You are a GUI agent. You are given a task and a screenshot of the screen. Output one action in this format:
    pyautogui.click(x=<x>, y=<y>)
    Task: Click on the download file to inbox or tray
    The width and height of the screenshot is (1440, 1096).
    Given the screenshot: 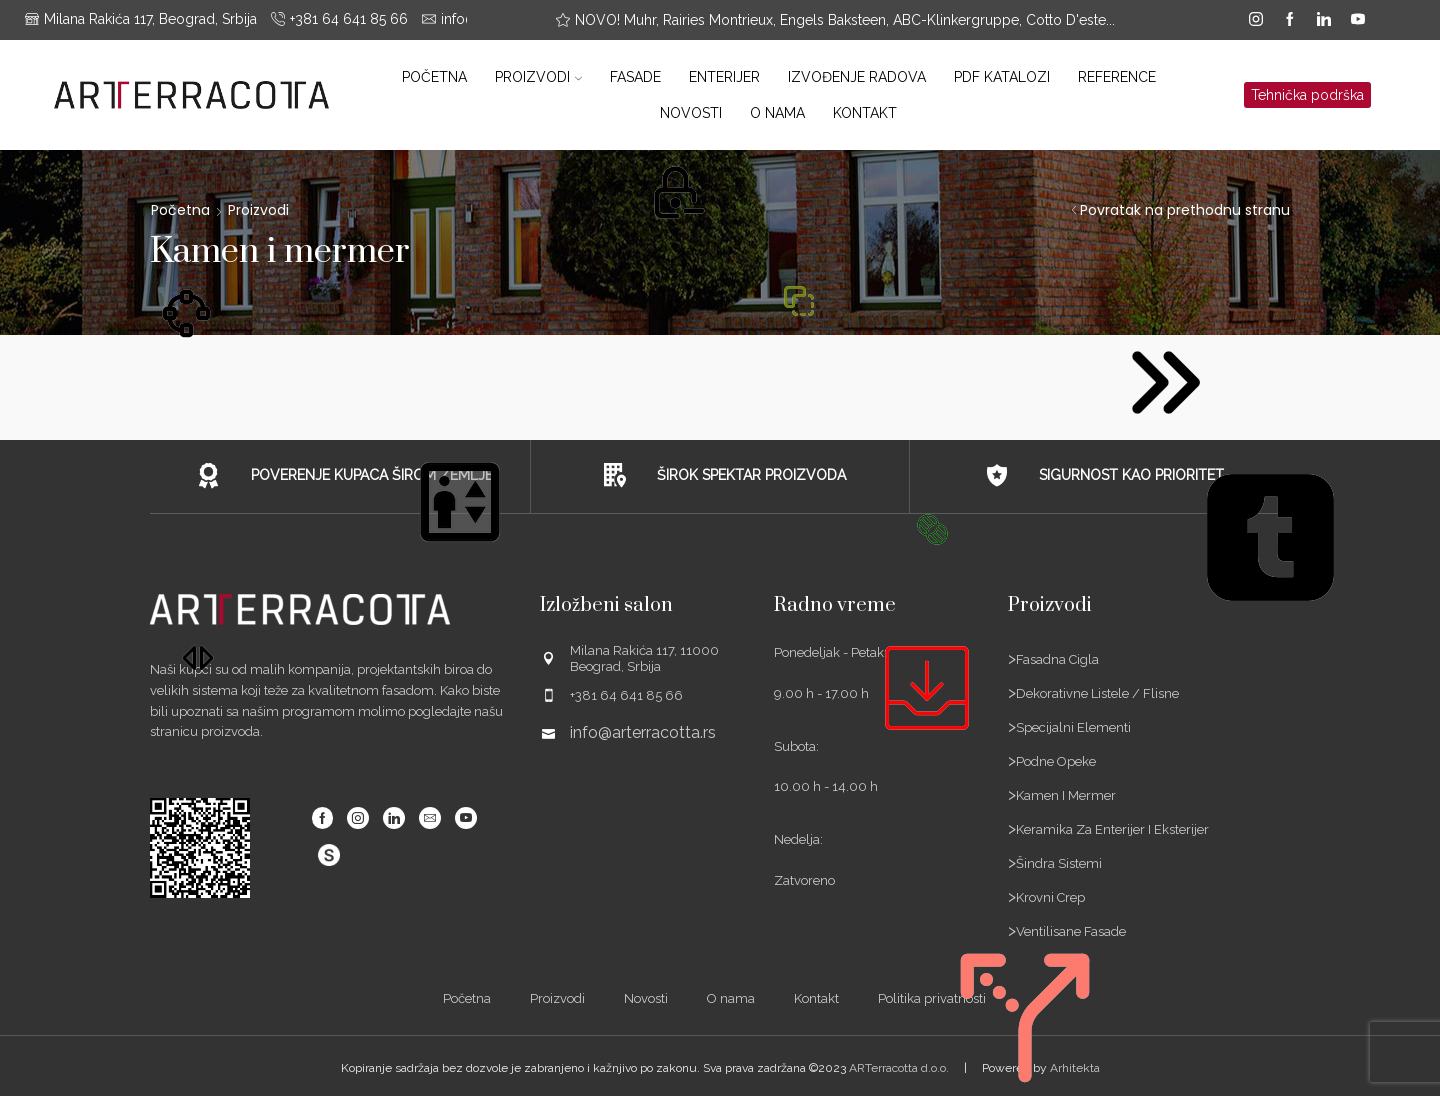 What is the action you would take?
    pyautogui.click(x=927, y=688)
    